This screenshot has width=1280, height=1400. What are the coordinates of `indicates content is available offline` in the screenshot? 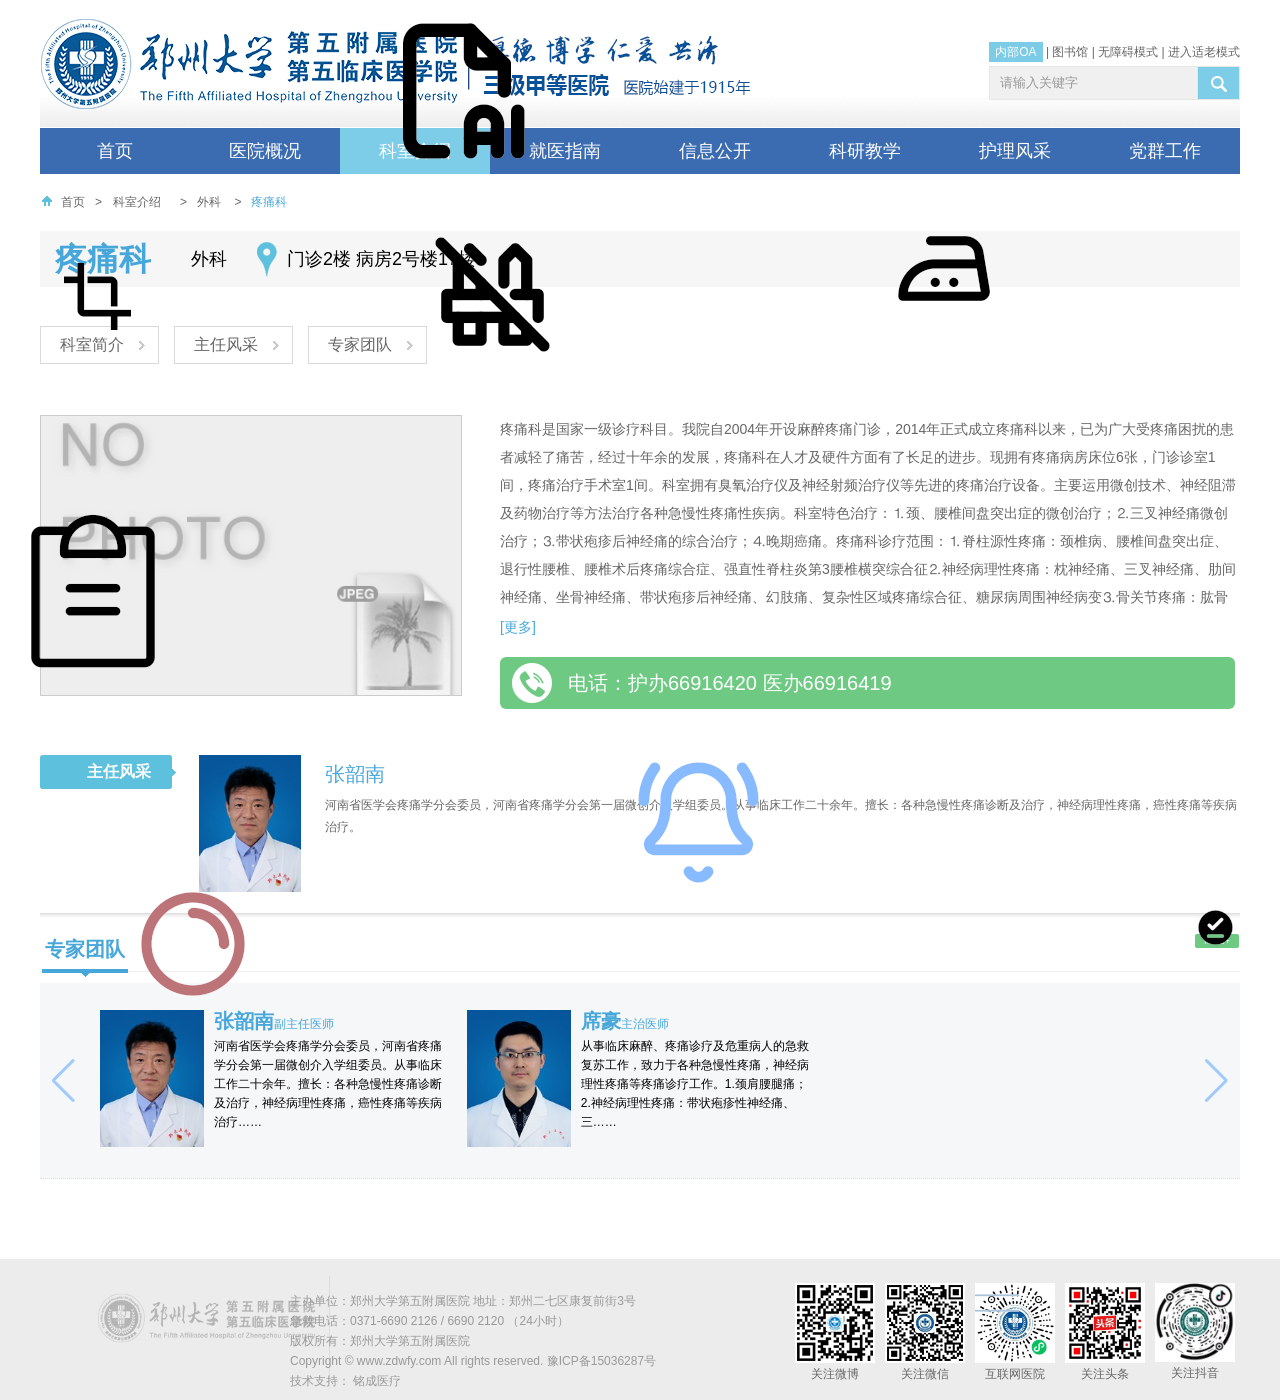 It's located at (1215, 927).